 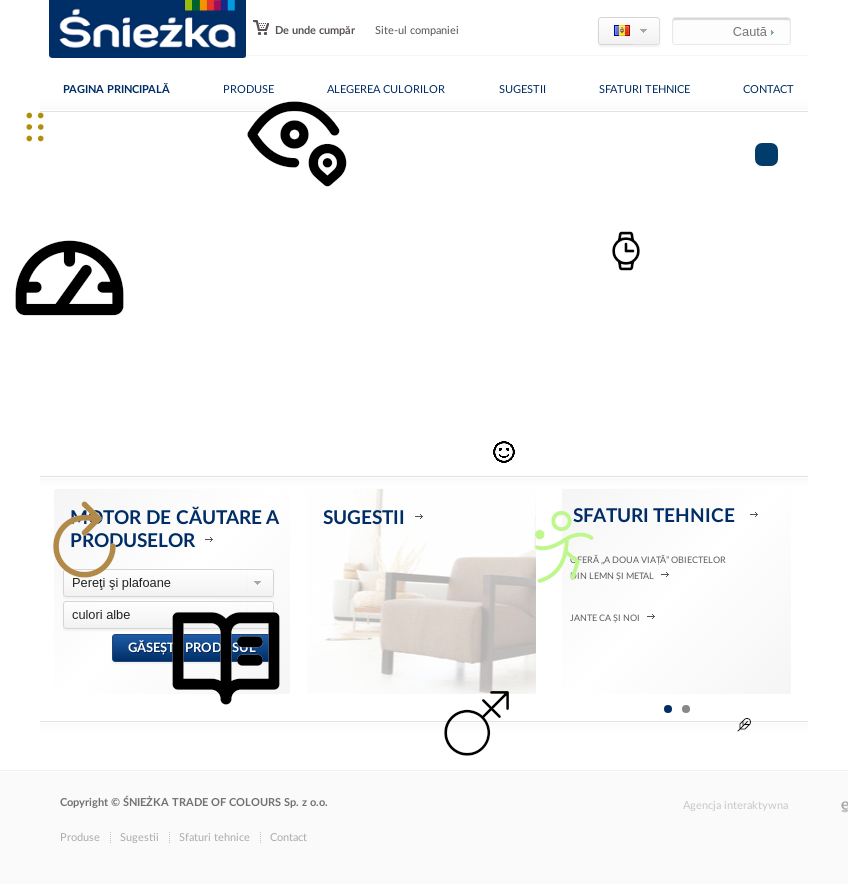 What do you see at coordinates (69, 283) in the screenshot?
I see `view performance metrics or speed` at bounding box center [69, 283].